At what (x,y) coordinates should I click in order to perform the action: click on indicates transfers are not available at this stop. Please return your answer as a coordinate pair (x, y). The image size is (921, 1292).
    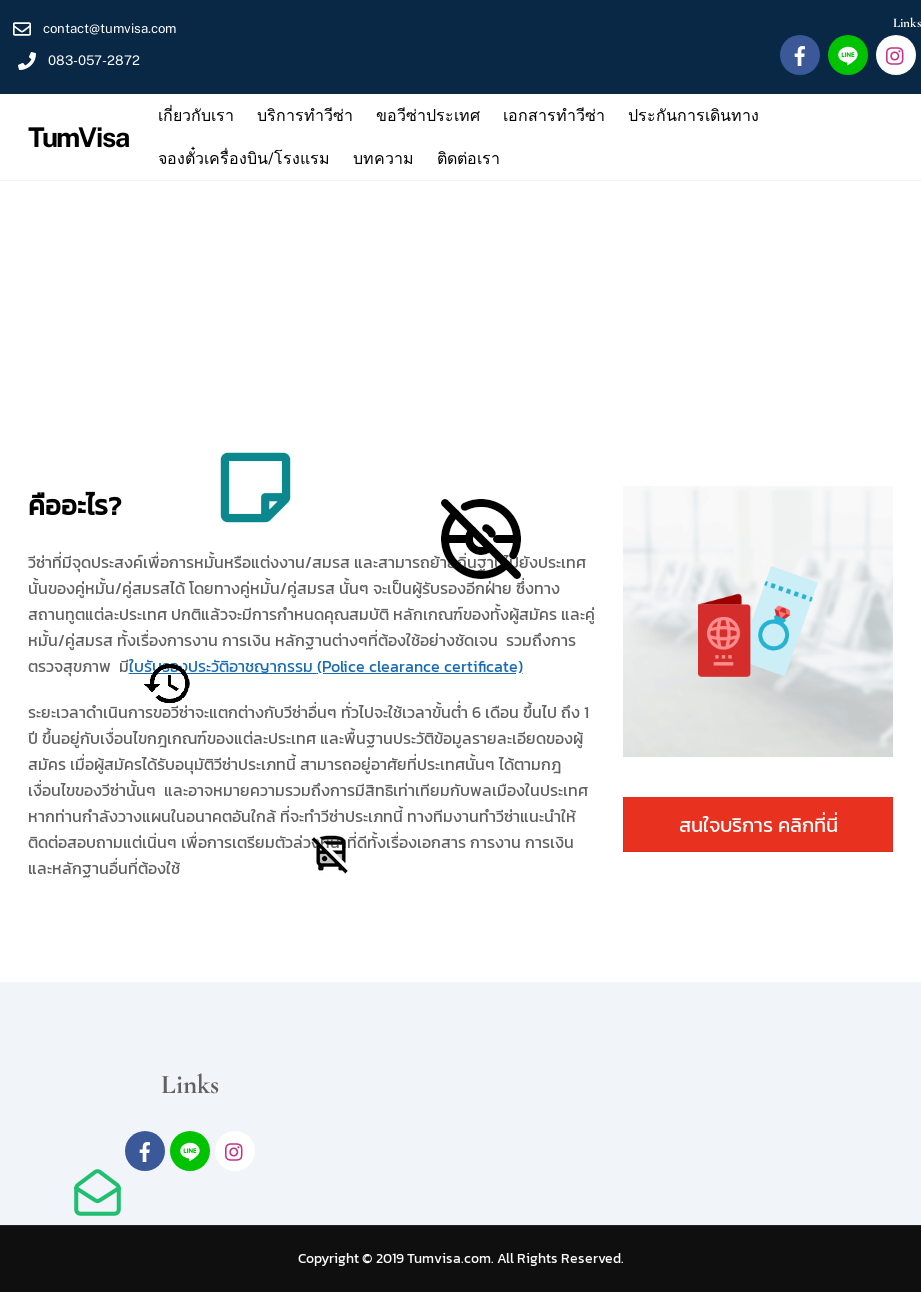
    Looking at the image, I should click on (331, 854).